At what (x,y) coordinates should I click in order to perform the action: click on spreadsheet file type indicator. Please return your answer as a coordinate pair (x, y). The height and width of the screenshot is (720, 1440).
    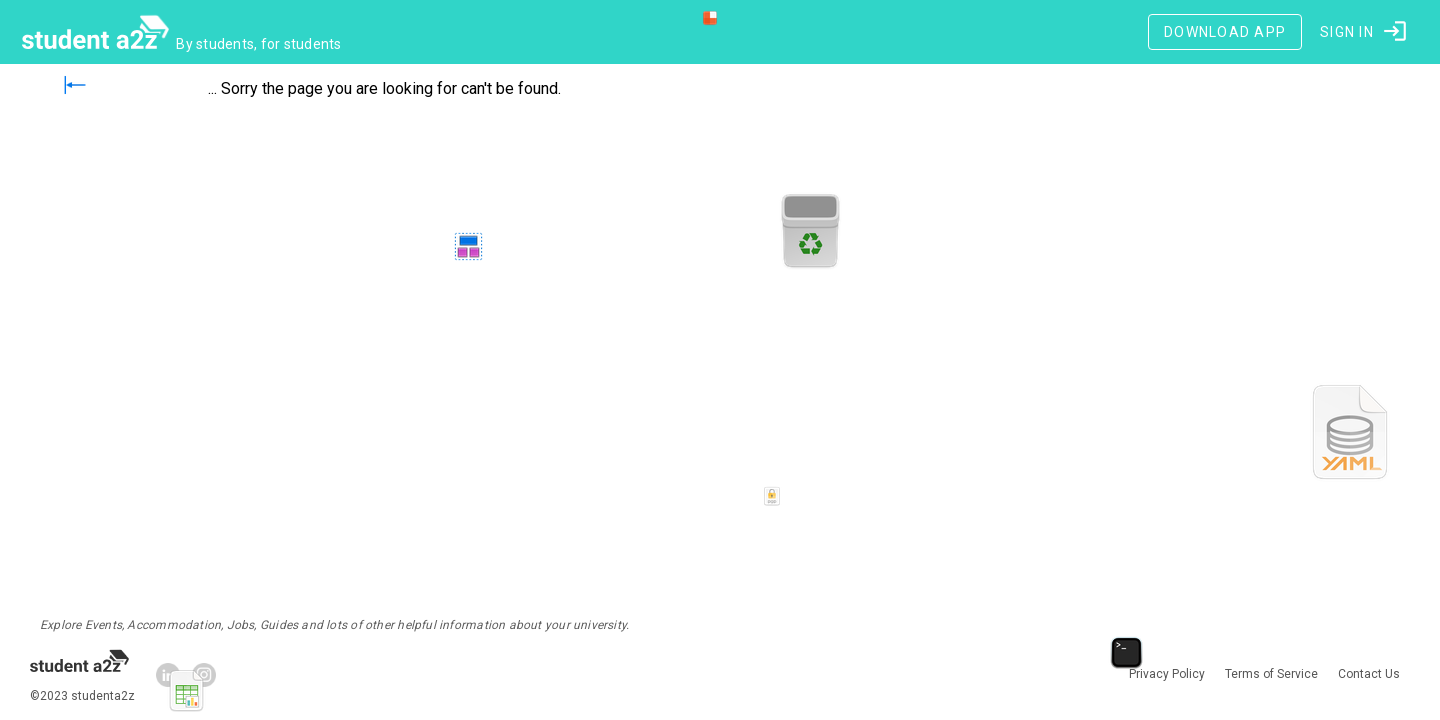
    Looking at the image, I should click on (186, 690).